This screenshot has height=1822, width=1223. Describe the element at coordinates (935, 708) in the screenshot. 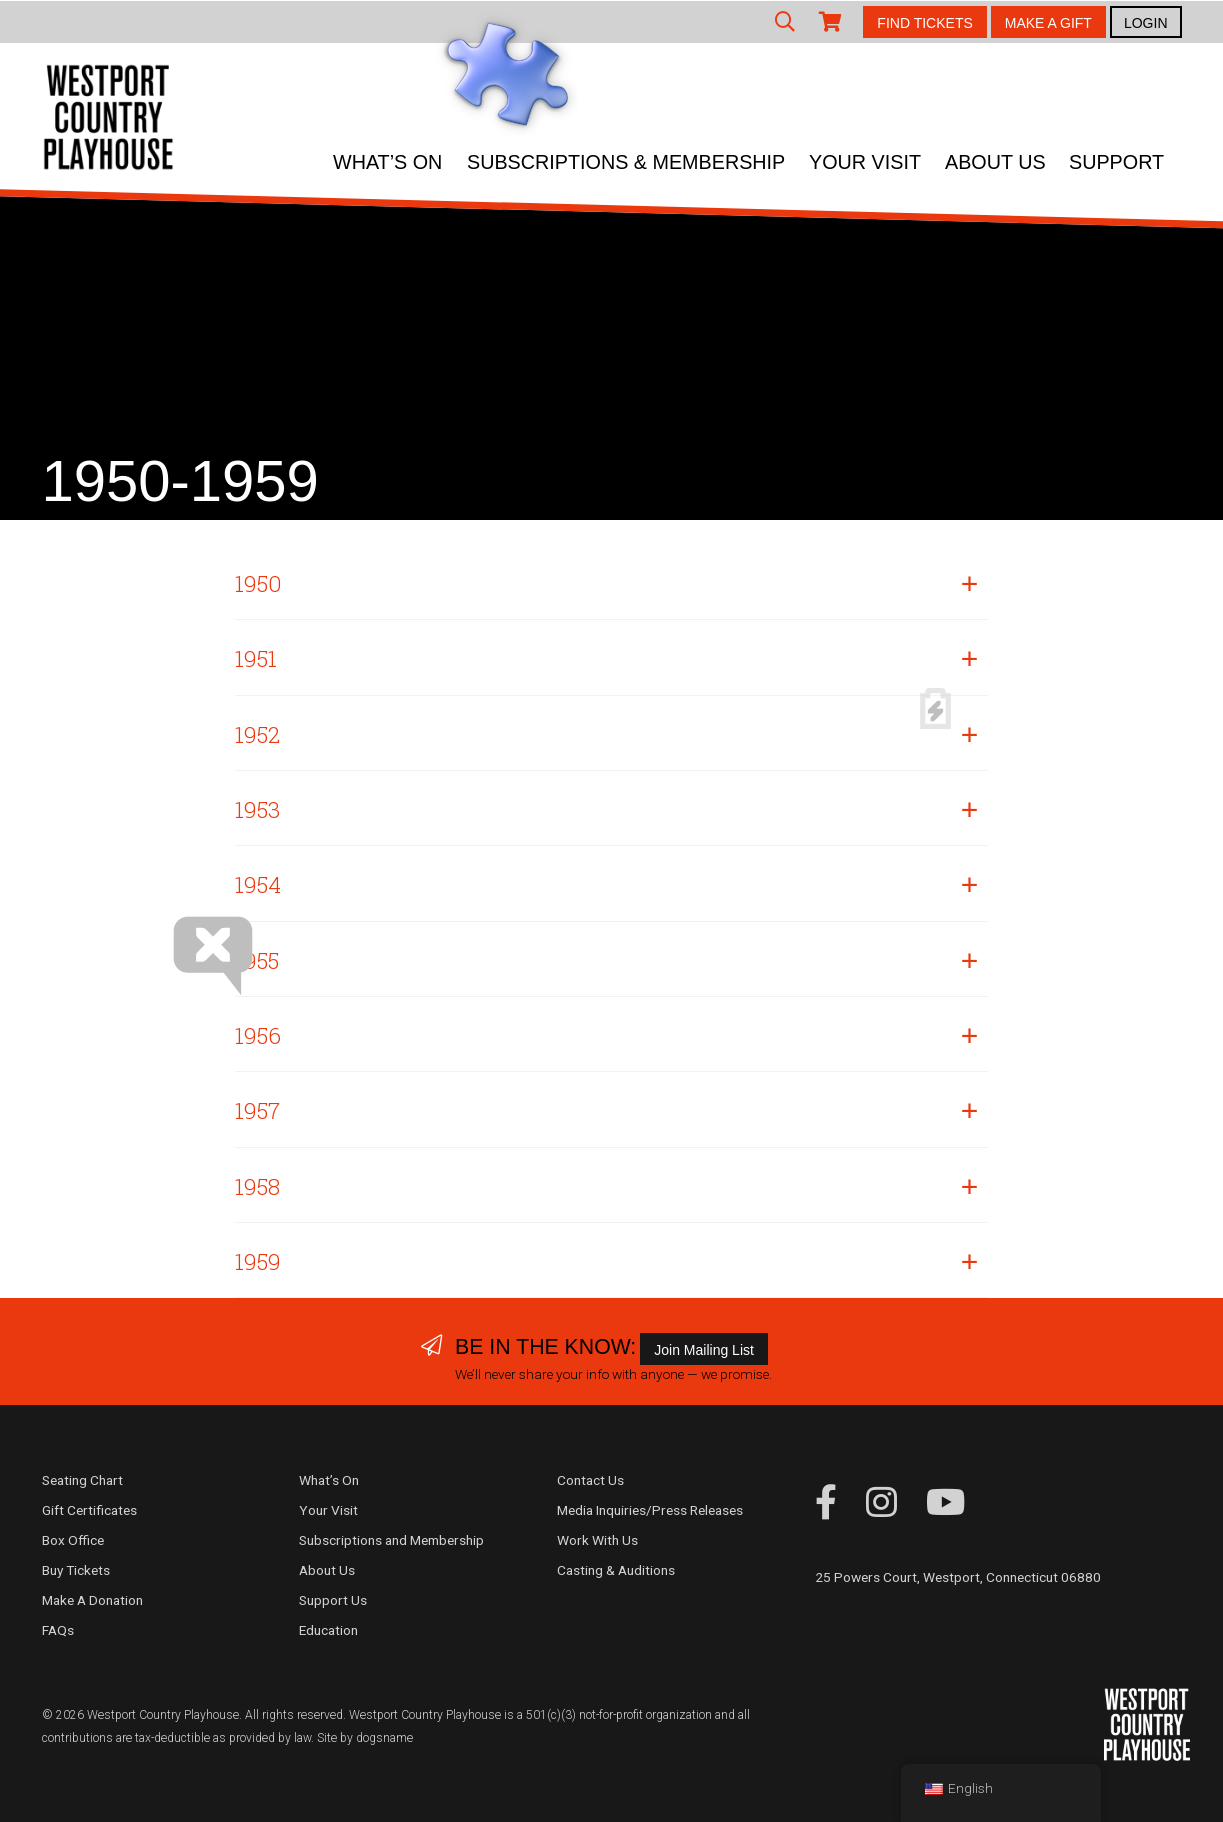

I see `indicates battery is fully charged` at that location.